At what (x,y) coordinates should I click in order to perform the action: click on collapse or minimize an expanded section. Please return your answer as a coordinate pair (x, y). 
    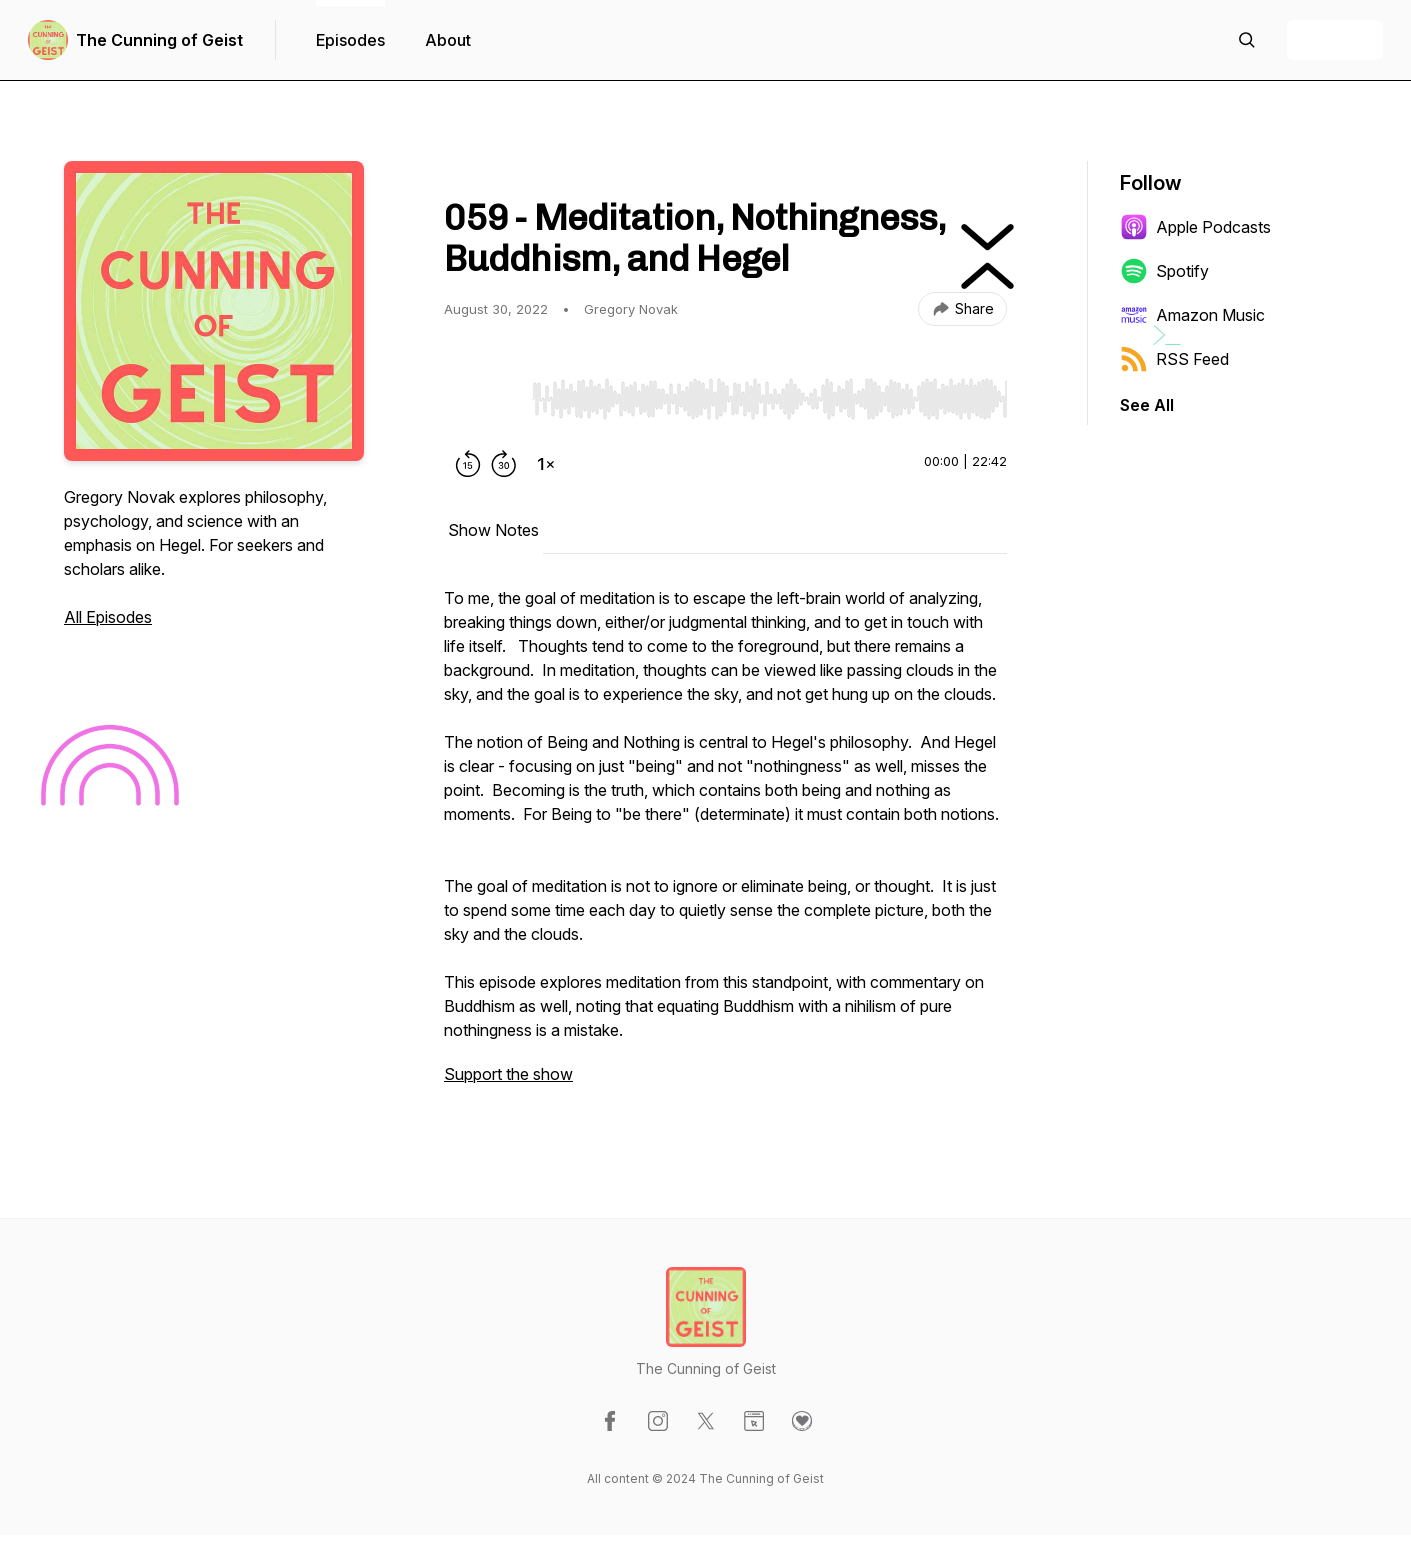
    Looking at the image, I should click on (987, 256).